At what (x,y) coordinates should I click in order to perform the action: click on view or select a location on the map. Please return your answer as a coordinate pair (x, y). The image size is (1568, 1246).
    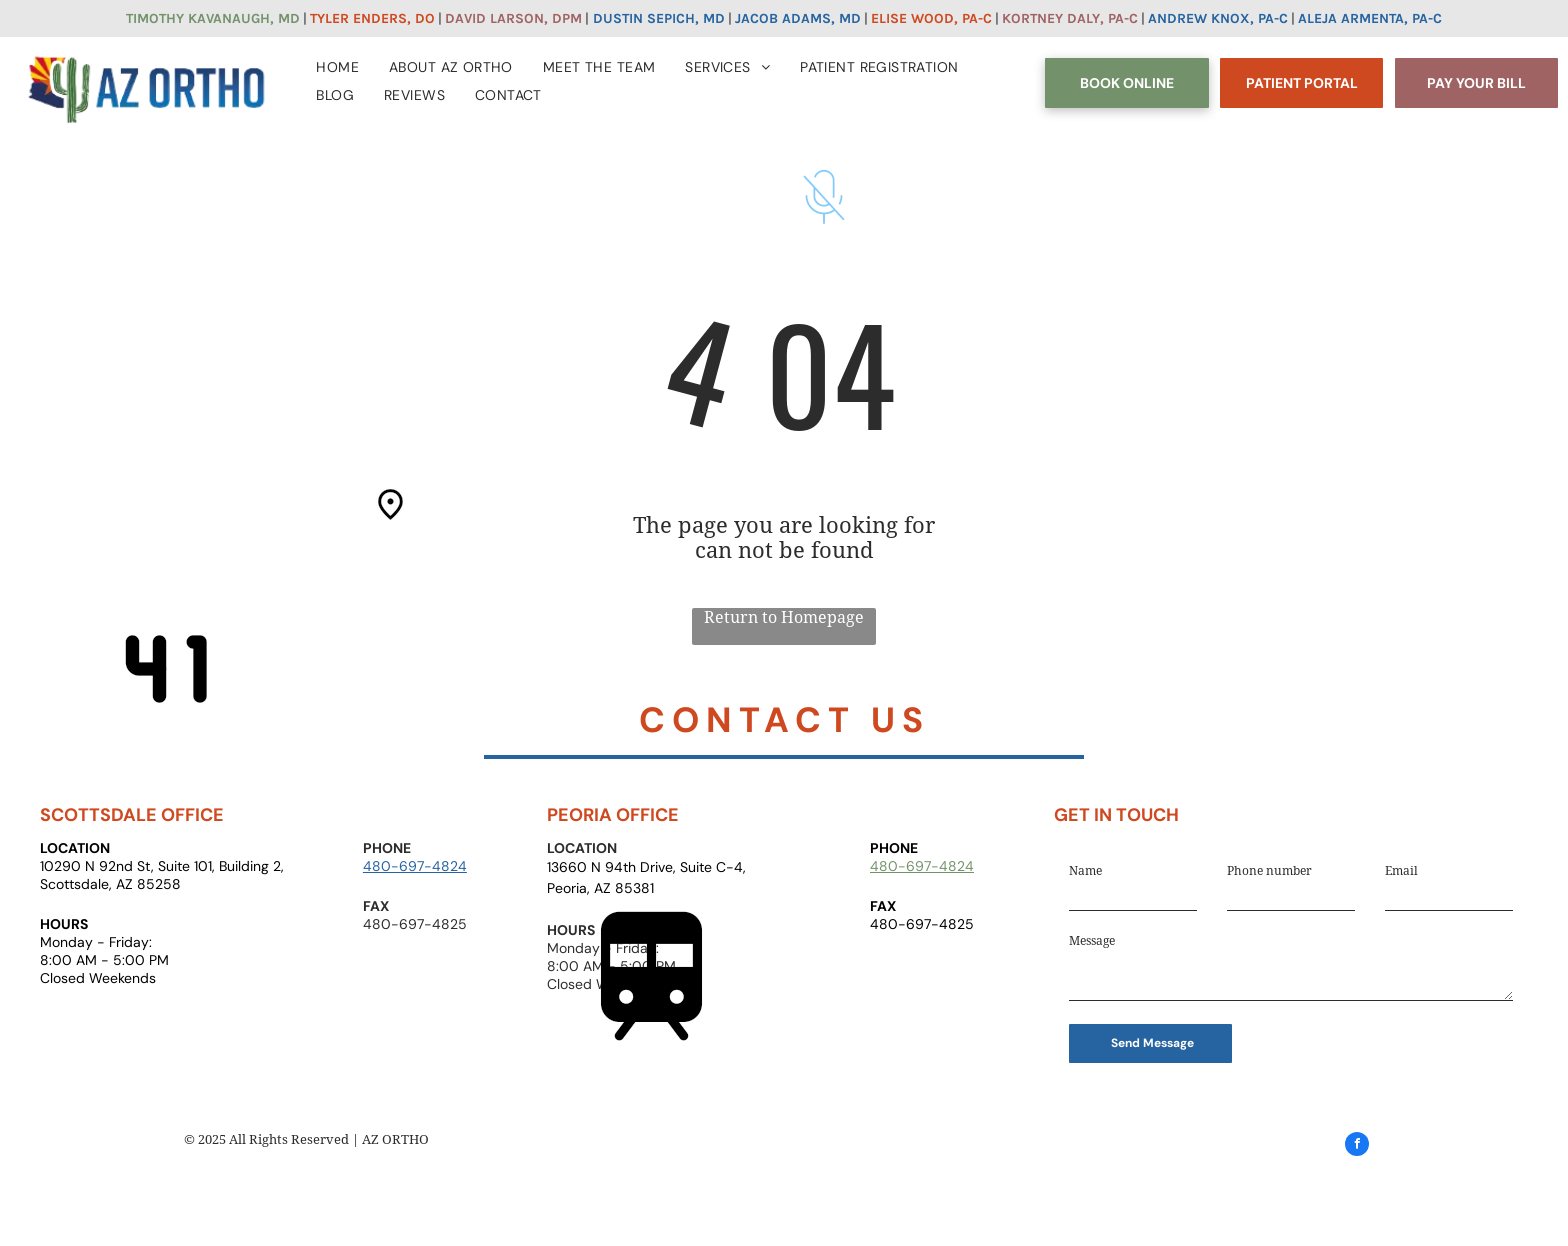
    Looking at the image, I should click on (390, 504).